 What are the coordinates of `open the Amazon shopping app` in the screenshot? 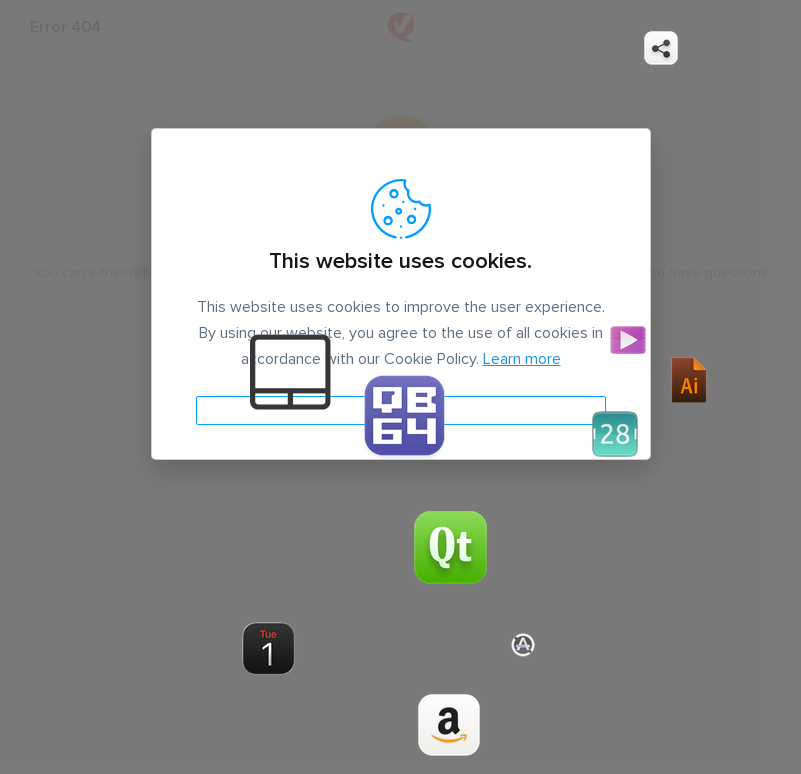 It's located at (449, 725).